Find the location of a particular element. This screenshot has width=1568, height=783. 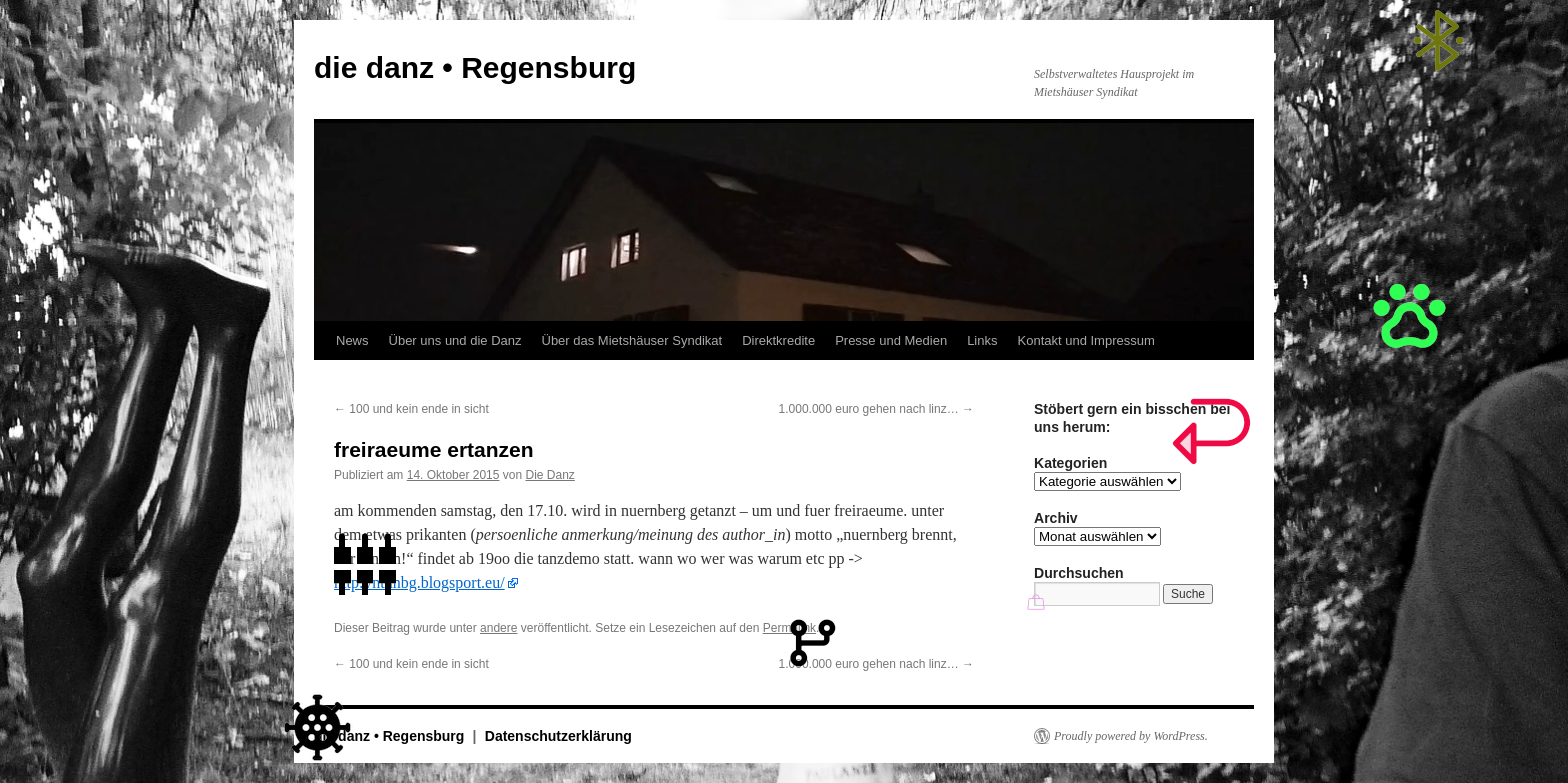

configure audio/video input connections is located at coordinates (365, 564).